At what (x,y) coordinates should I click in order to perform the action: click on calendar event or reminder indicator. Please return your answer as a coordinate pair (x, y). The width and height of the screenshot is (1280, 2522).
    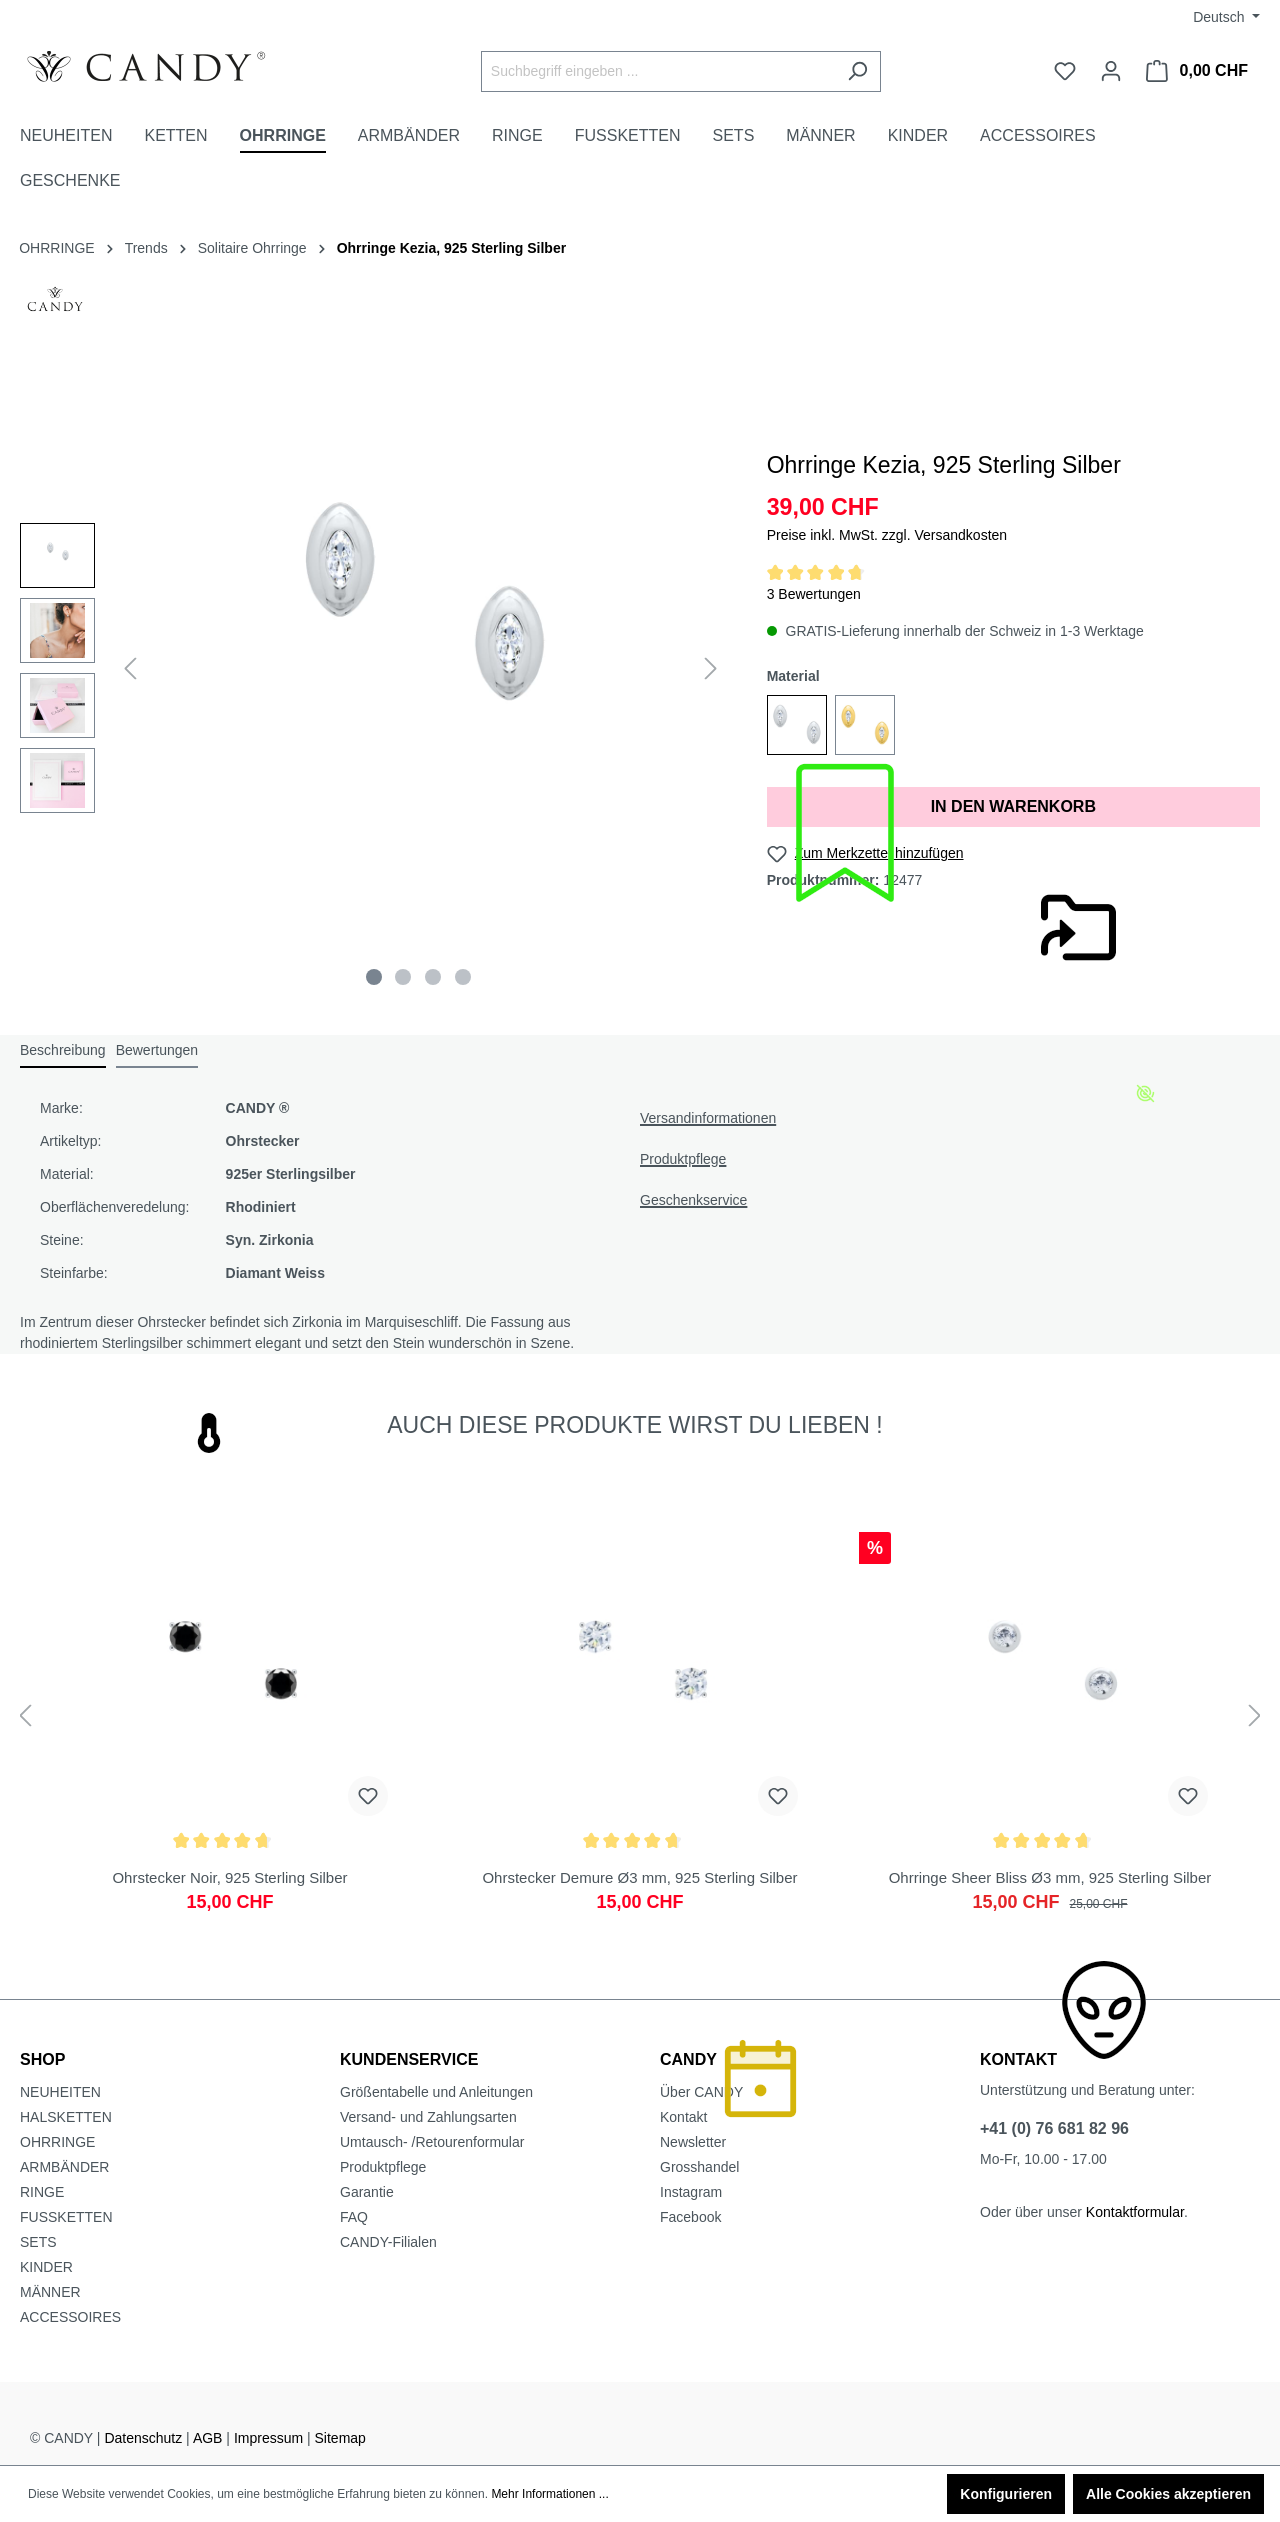
    Looking at the image, I should click on (760, 2081).